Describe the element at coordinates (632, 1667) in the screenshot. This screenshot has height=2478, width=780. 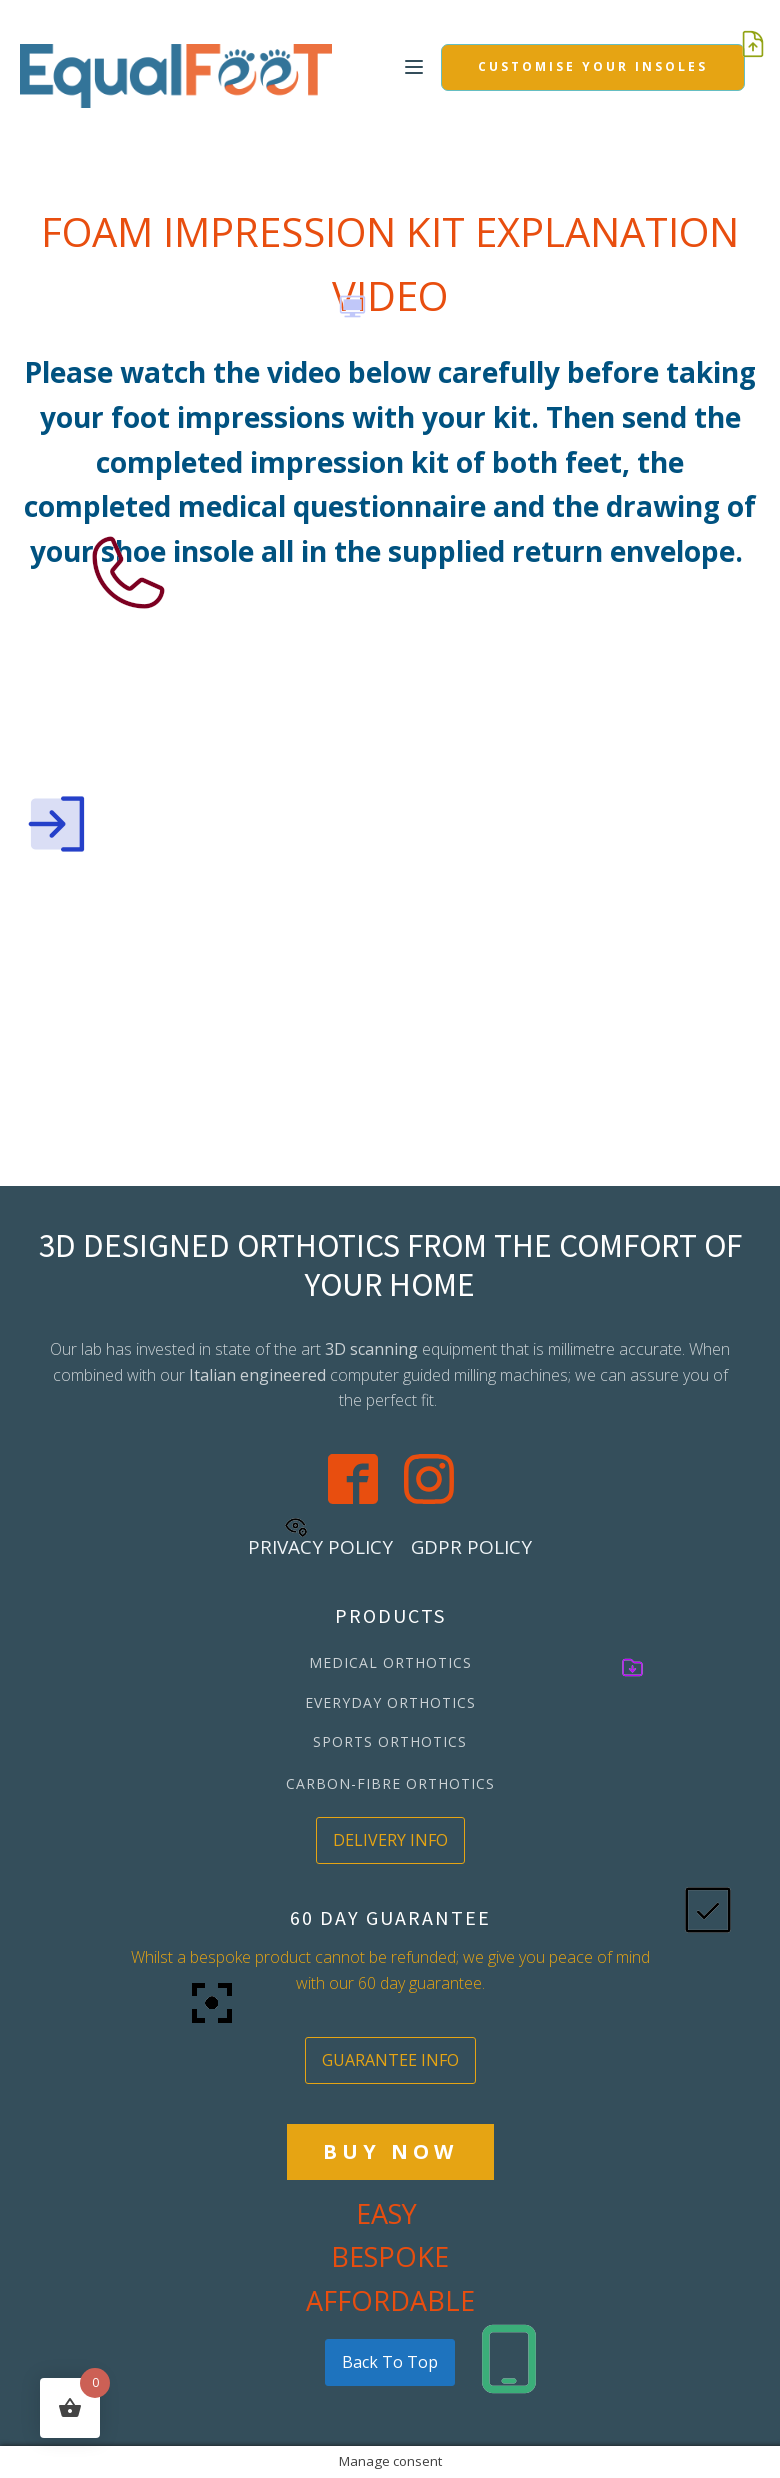
I see `download files to folder` at that location.